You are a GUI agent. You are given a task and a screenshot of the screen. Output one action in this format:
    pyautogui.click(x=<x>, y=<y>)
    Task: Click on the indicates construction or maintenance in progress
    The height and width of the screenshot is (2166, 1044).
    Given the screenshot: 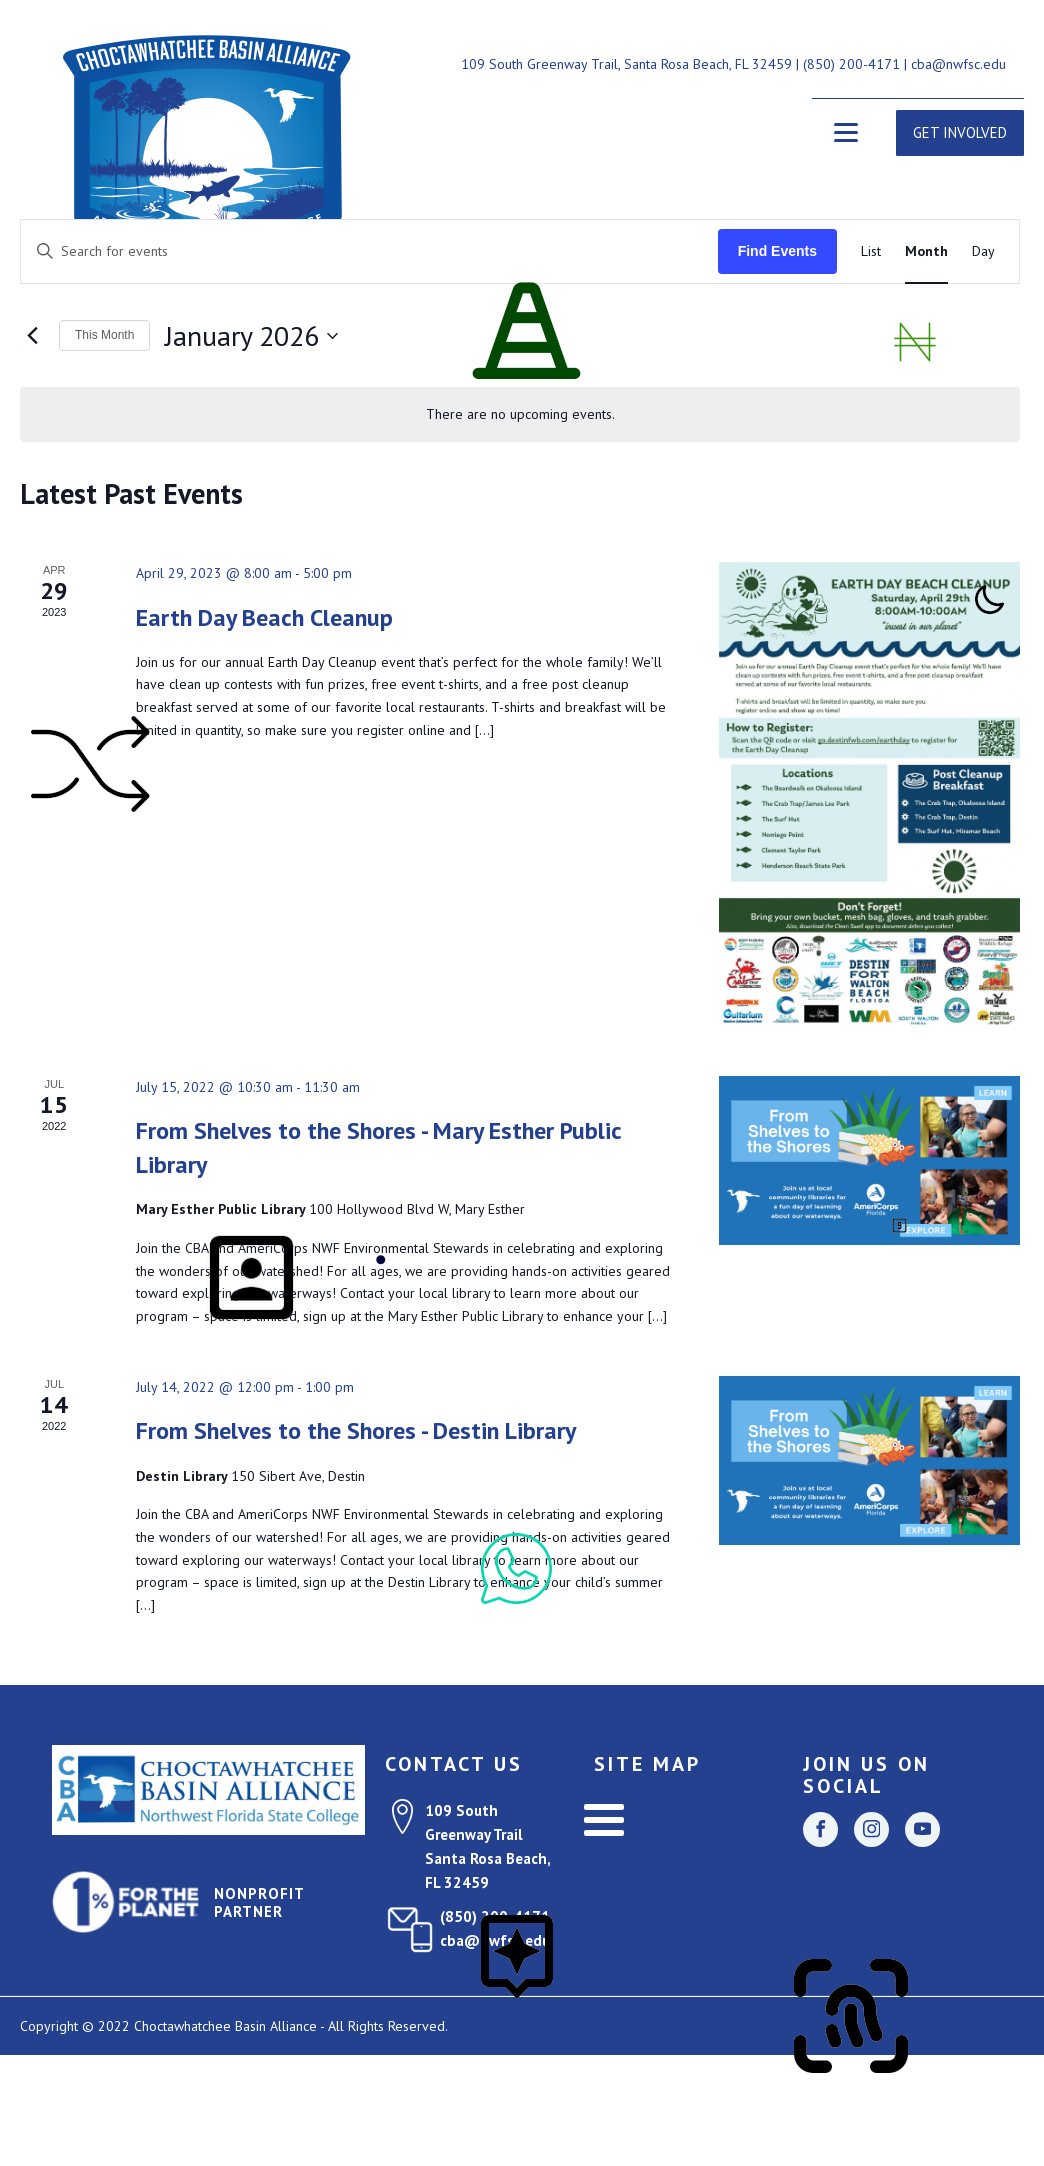 What is the action you would take?
    pyautogui.click(x=526, y=332)
    